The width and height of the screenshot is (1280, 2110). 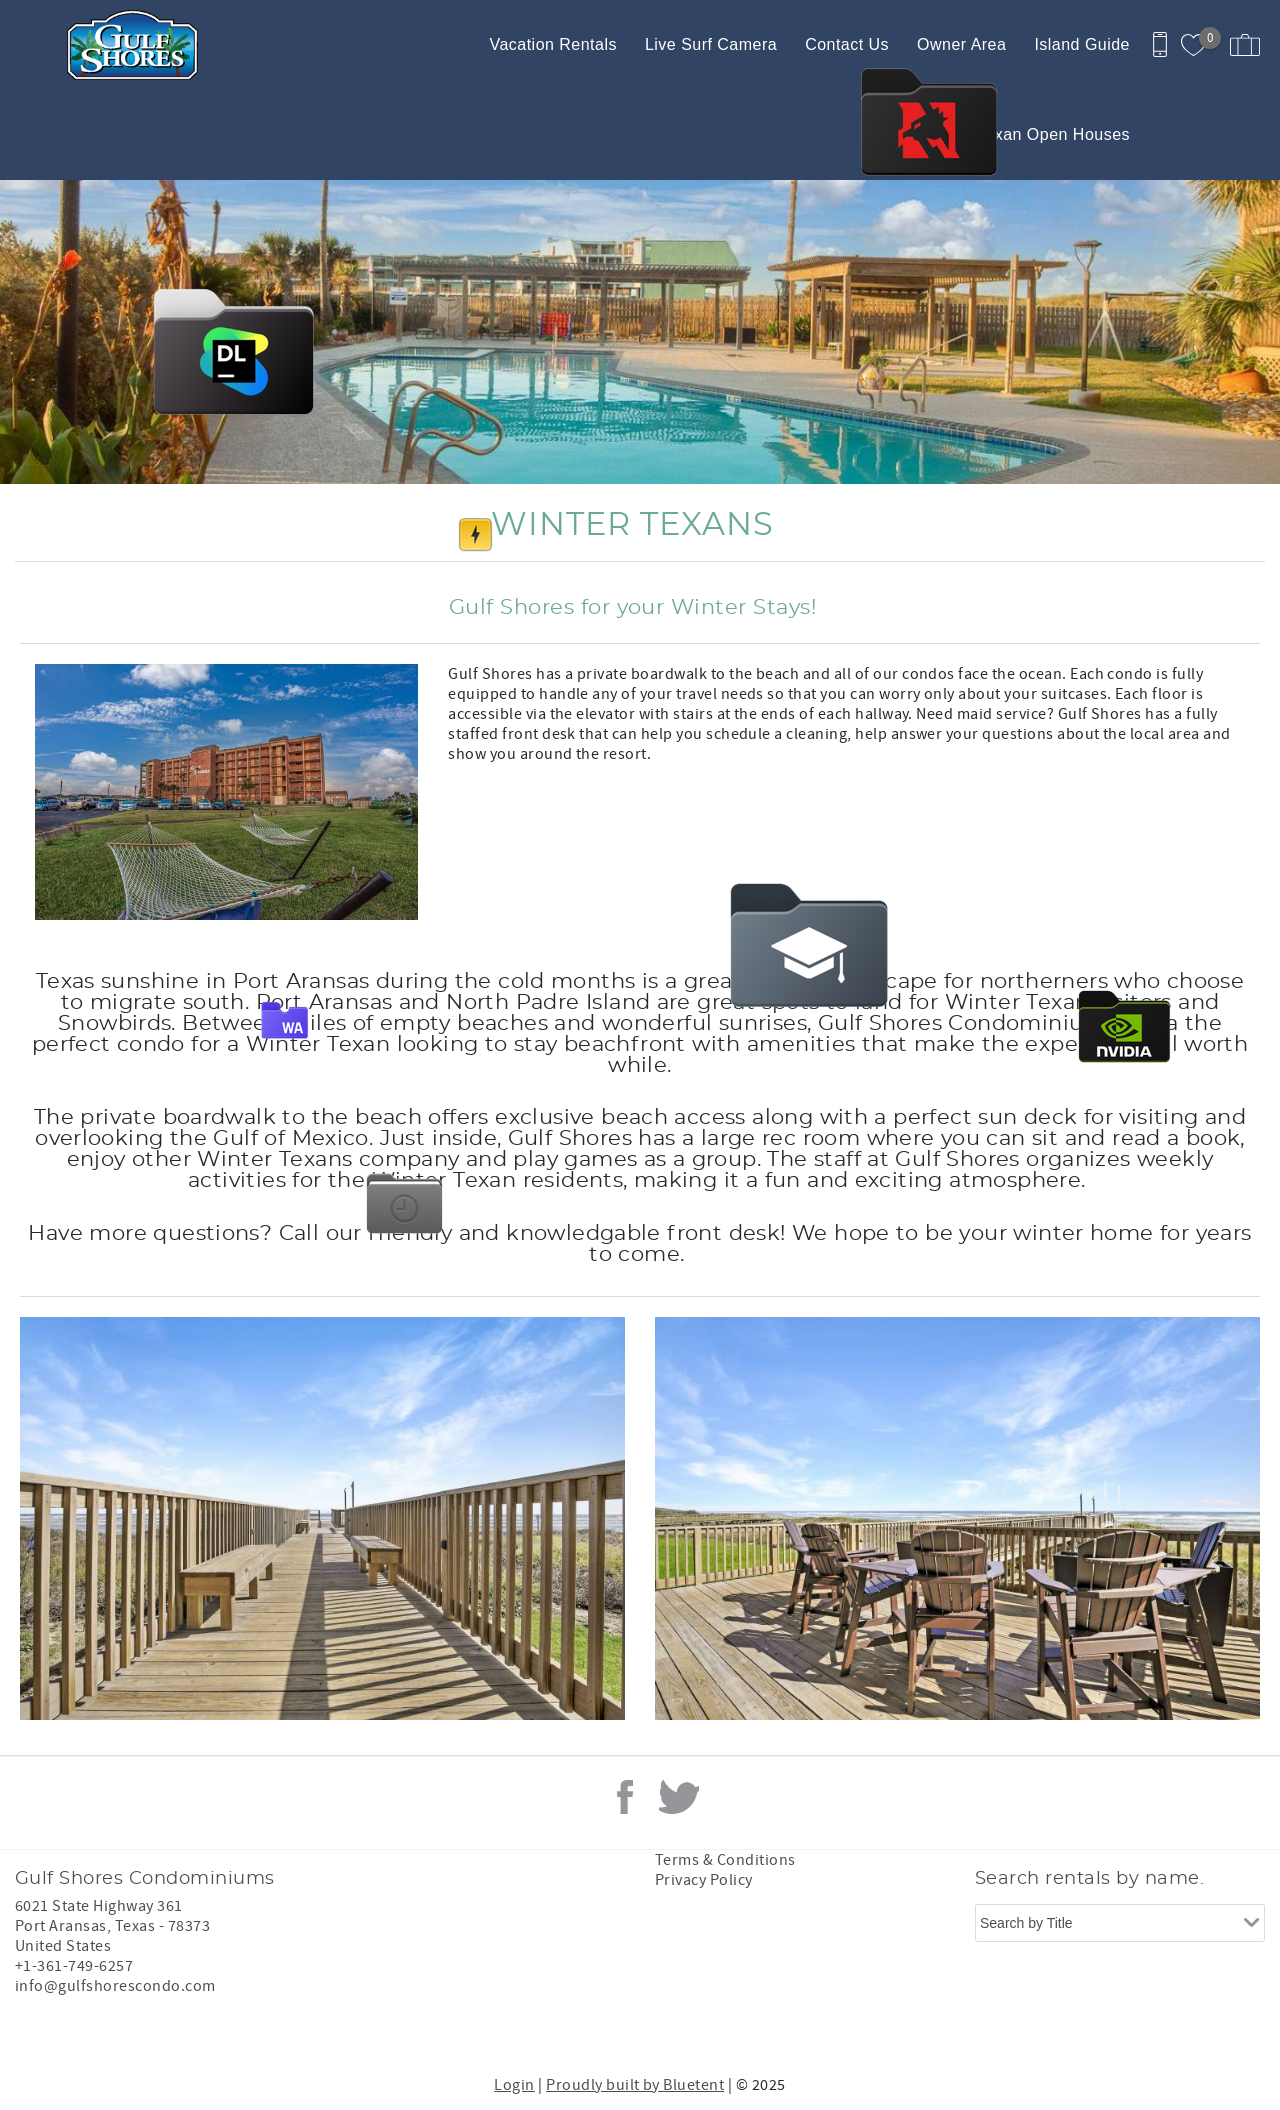 What do you see at coordinates (233, 356) in the screenshot?
I see `open datalore project files folder` at bounding box center [233, 356].